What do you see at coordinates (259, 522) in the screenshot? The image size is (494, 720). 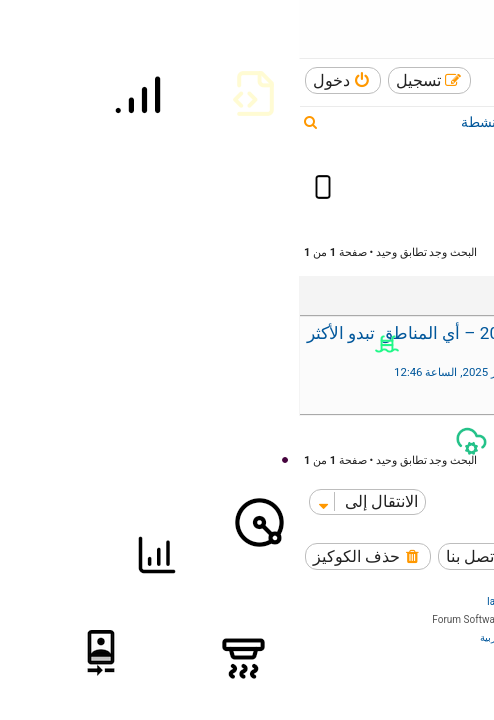 I see `adjust search radius or distance` at bounding box center [259, 522].